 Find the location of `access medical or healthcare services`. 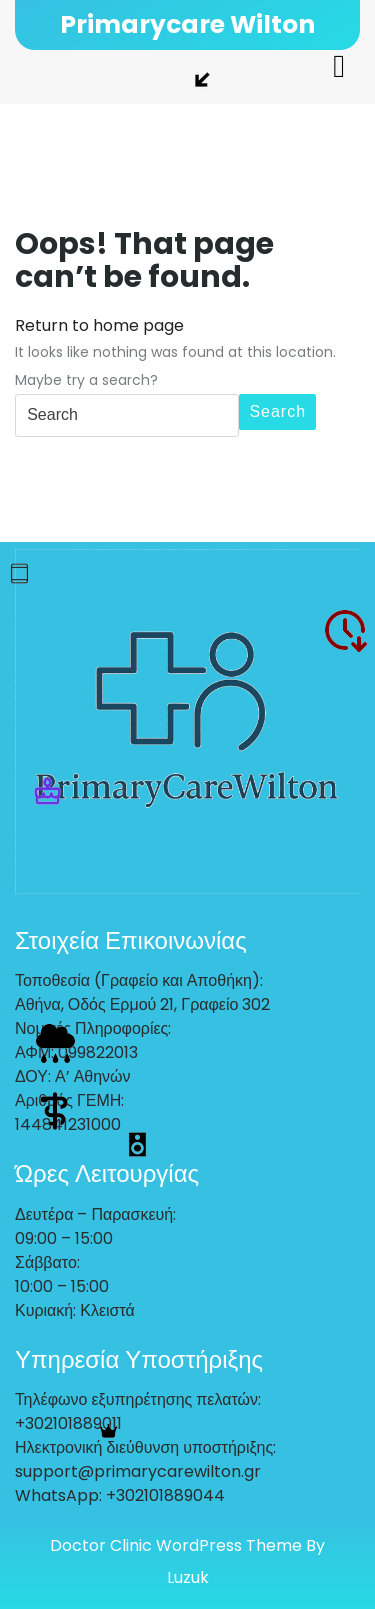

access medical or healthcare services is located at coordinates (55, 1111).